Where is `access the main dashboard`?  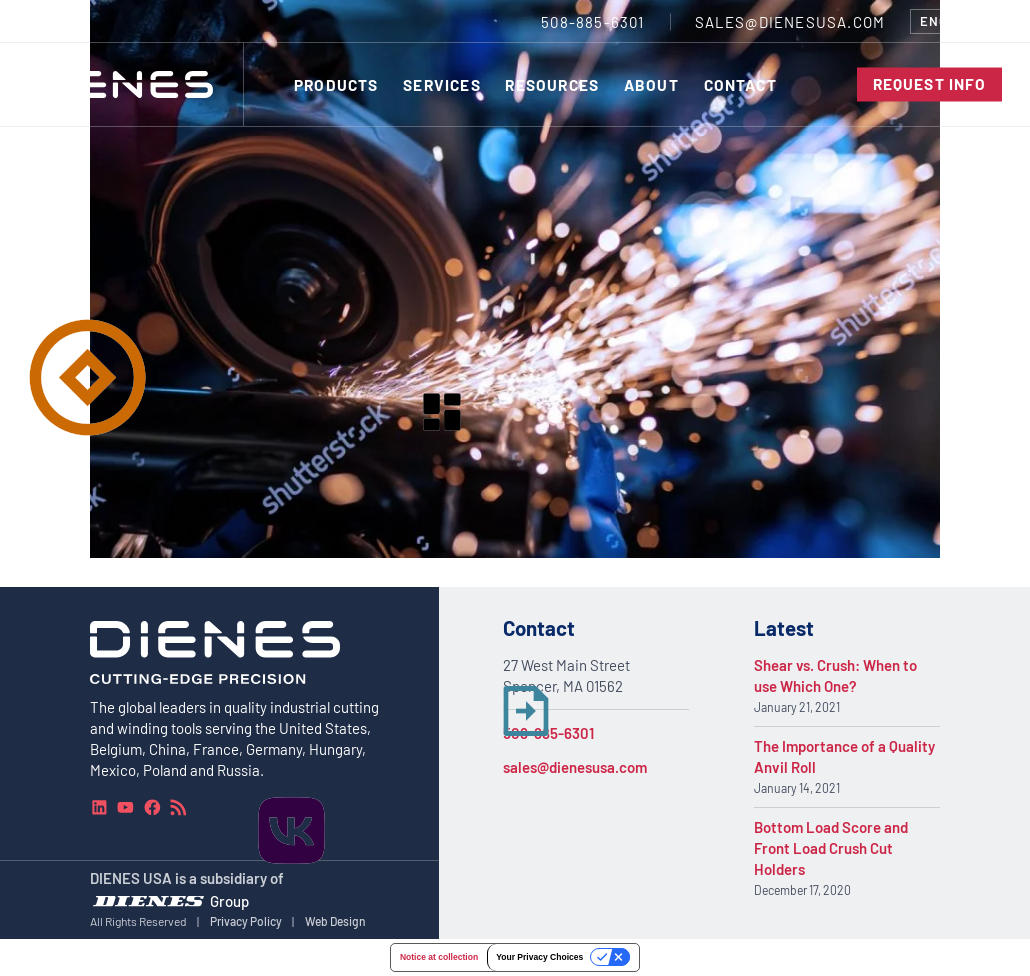 access the main dashboard is located at coordinates (442, 412).